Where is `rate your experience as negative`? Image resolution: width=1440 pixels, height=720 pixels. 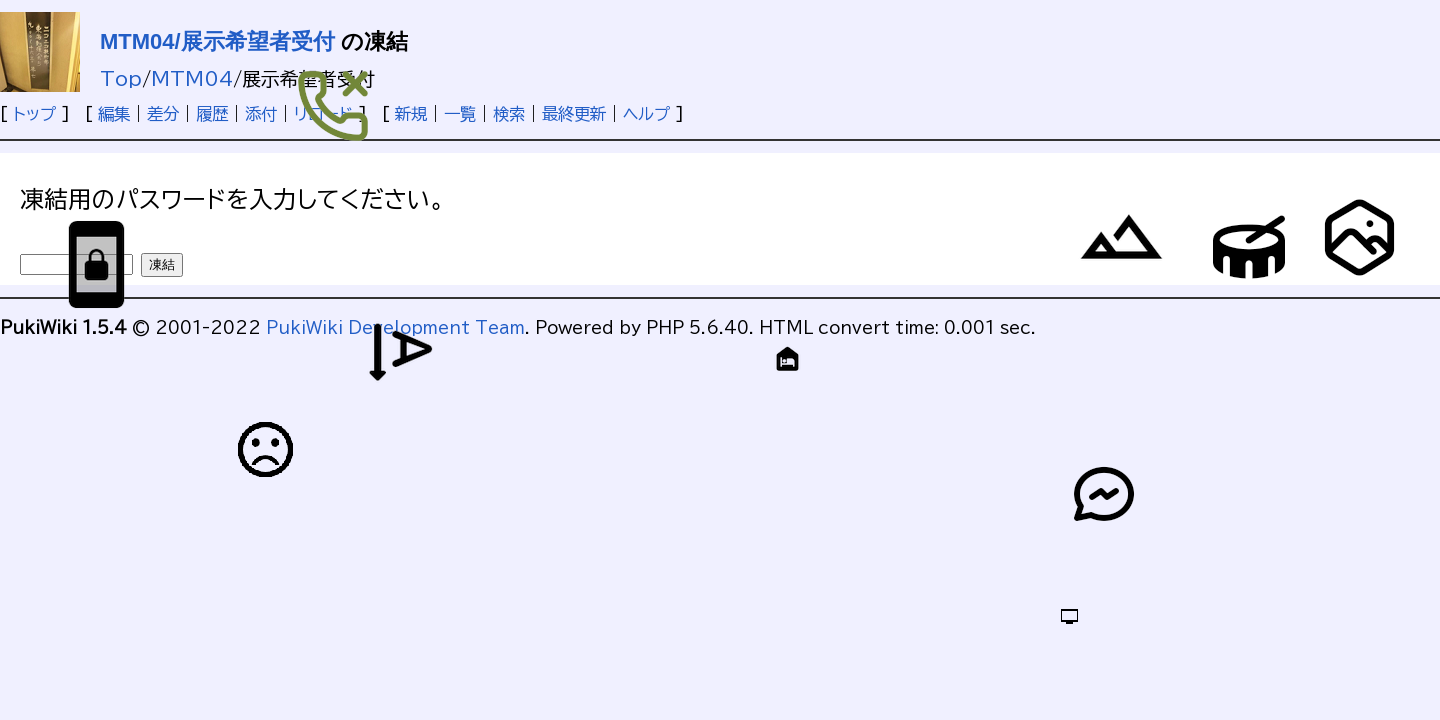
rate your experience as negative is located at coordinates (265, 449).